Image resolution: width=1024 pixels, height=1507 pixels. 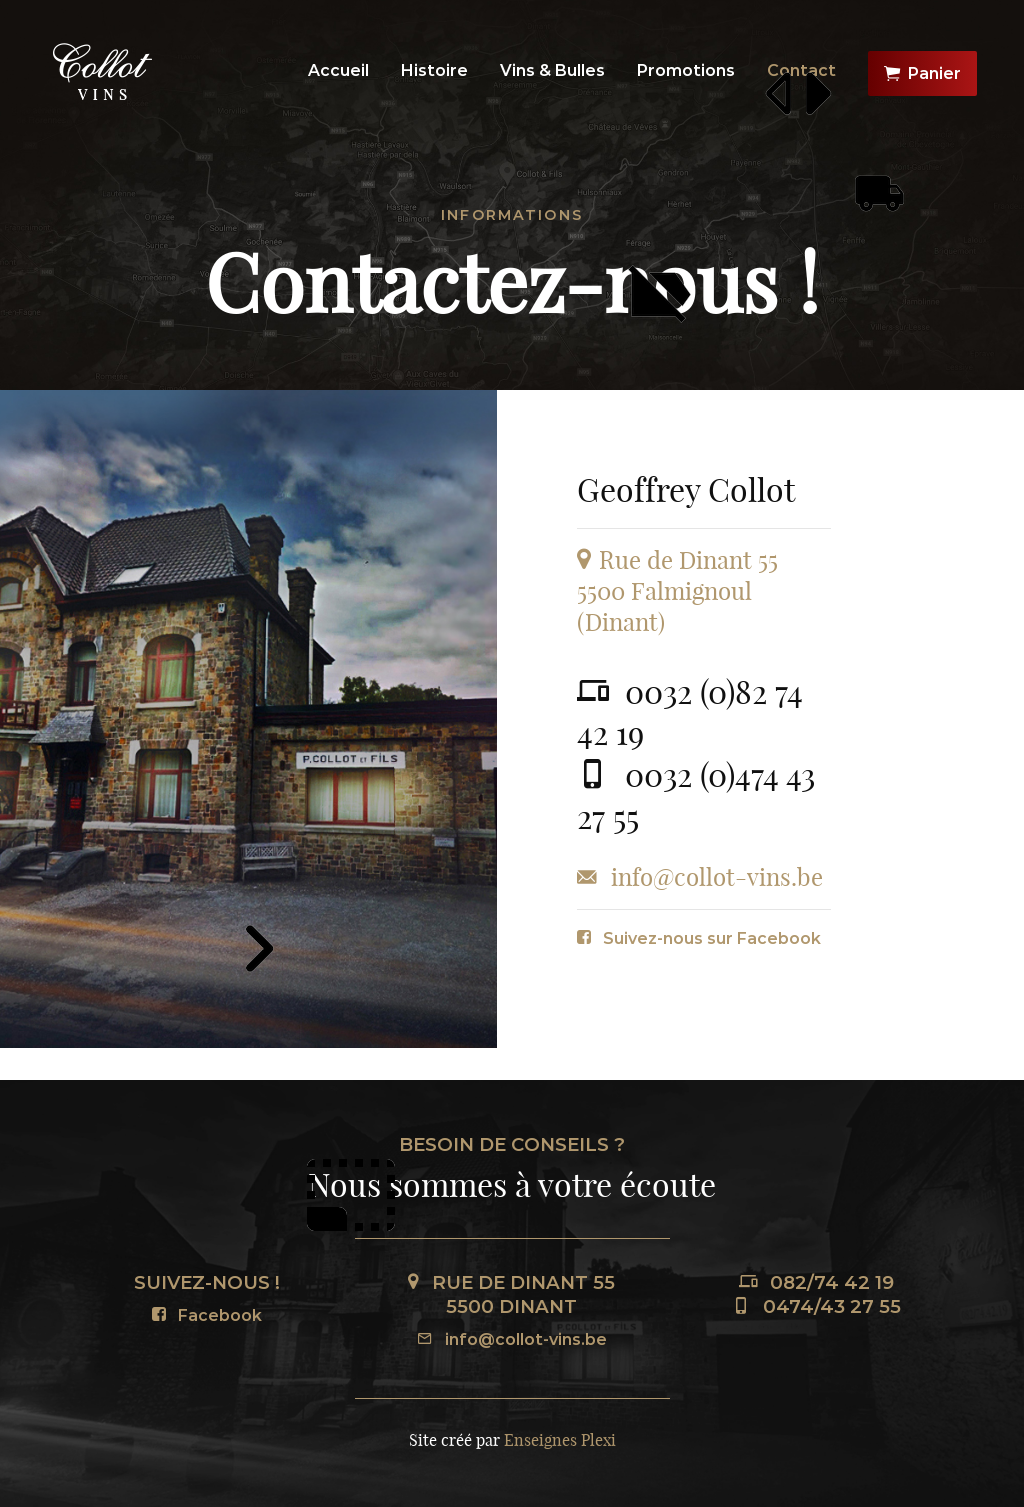 I want to click on track your delivery status, so click(x=879, y=193).